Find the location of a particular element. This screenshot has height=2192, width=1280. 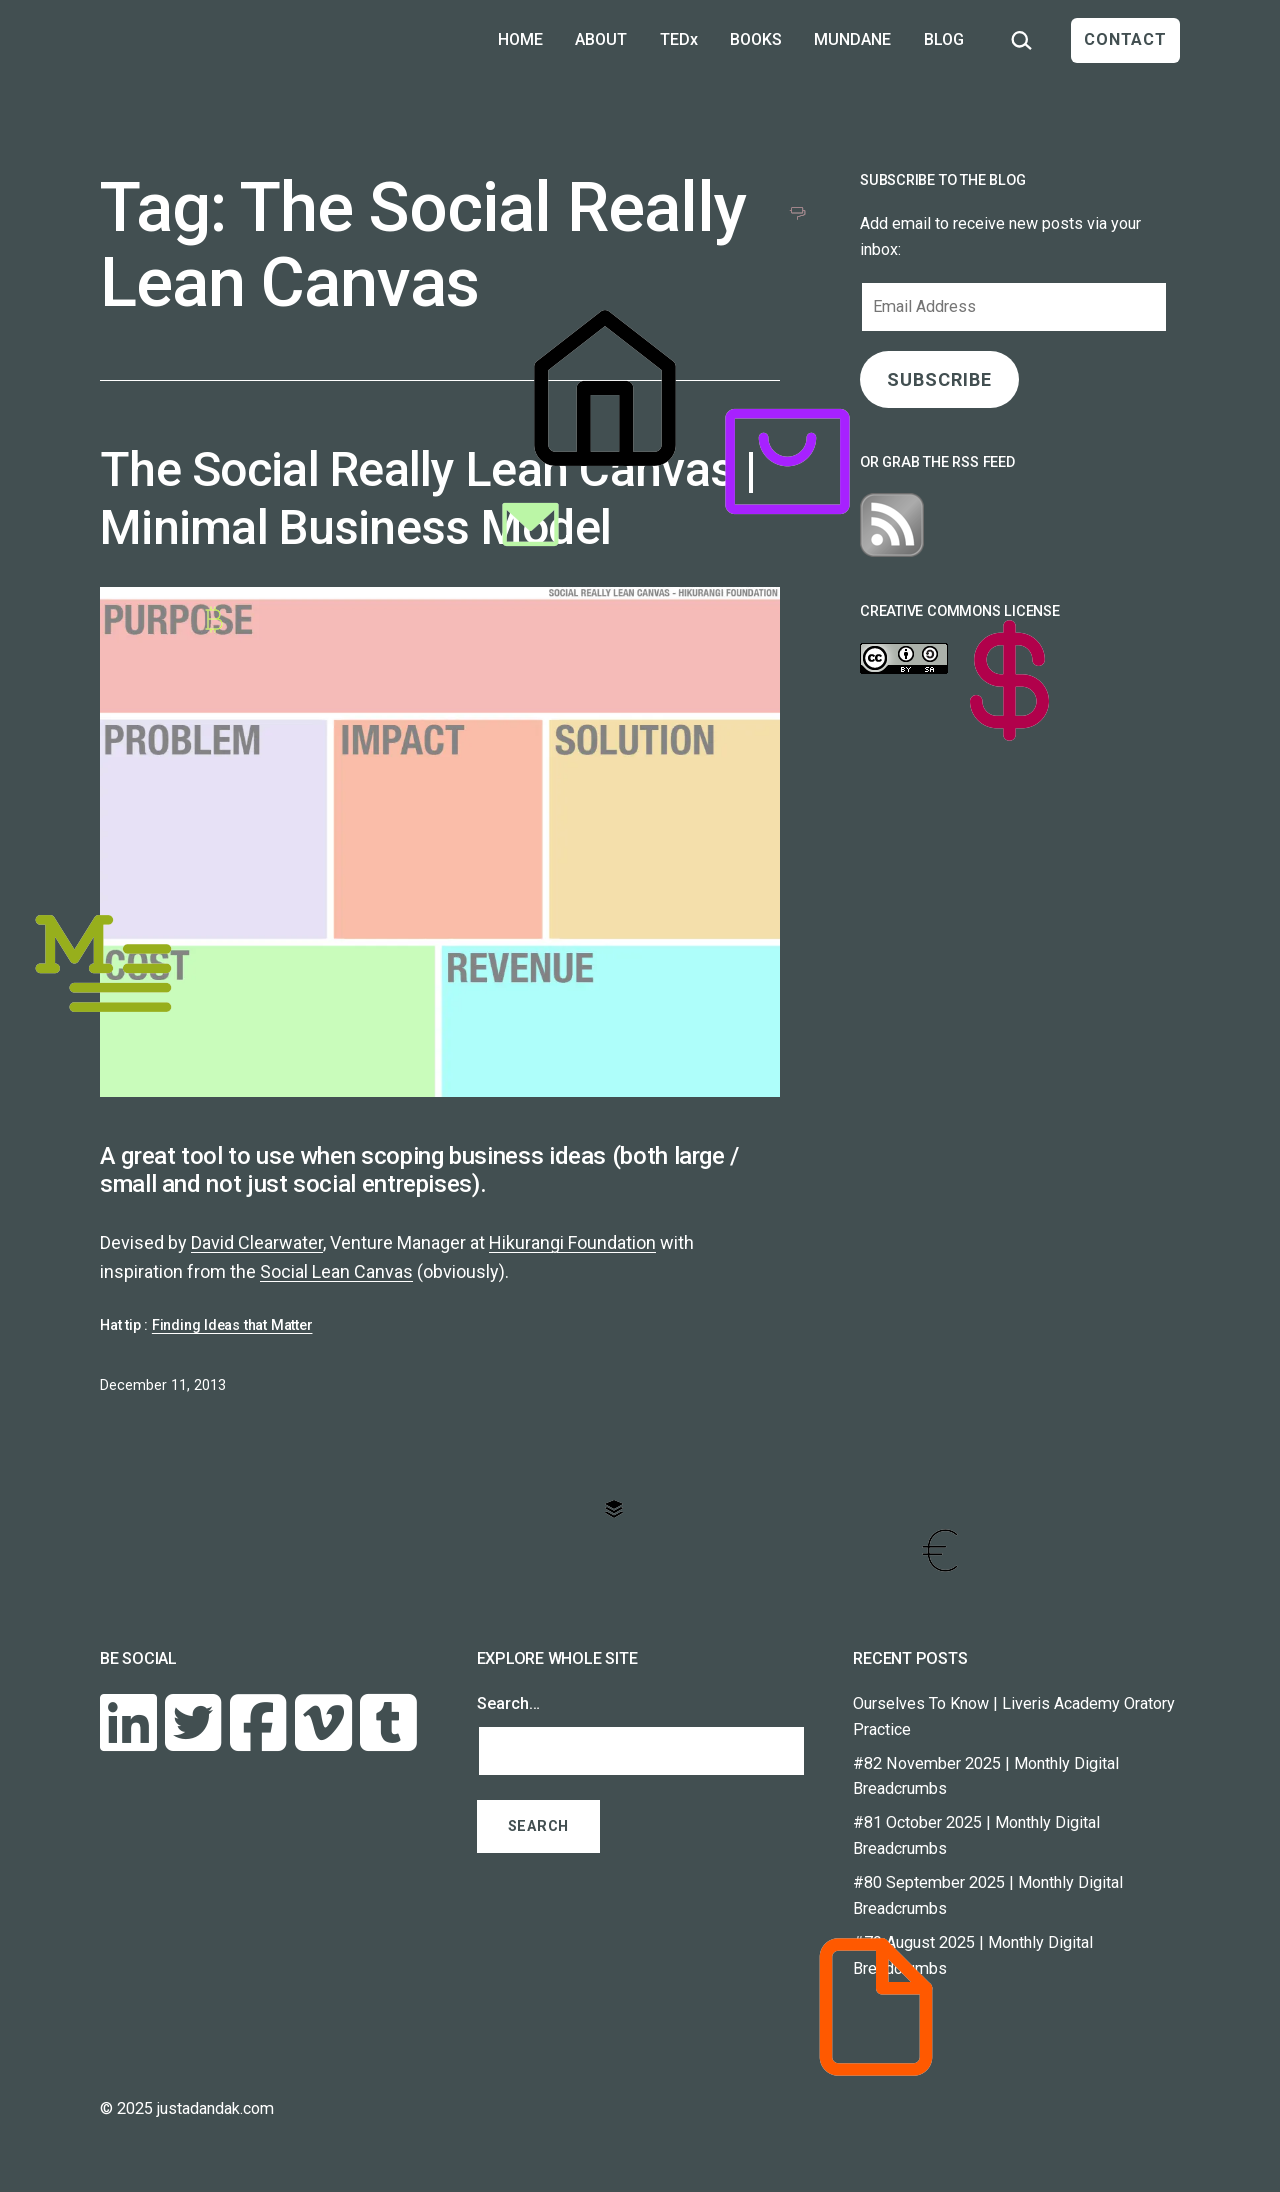

toggle layer visibility is located at coordinates (614, 1509).